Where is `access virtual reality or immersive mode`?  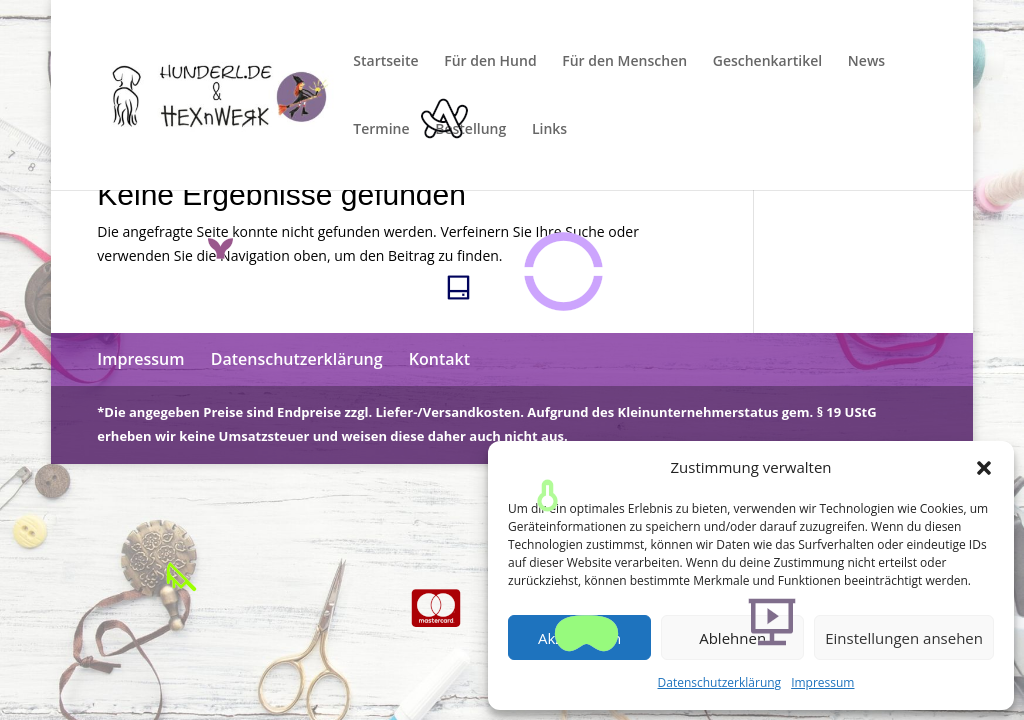
access virtual reality or immersive mode is located at coordinates (586, 632).